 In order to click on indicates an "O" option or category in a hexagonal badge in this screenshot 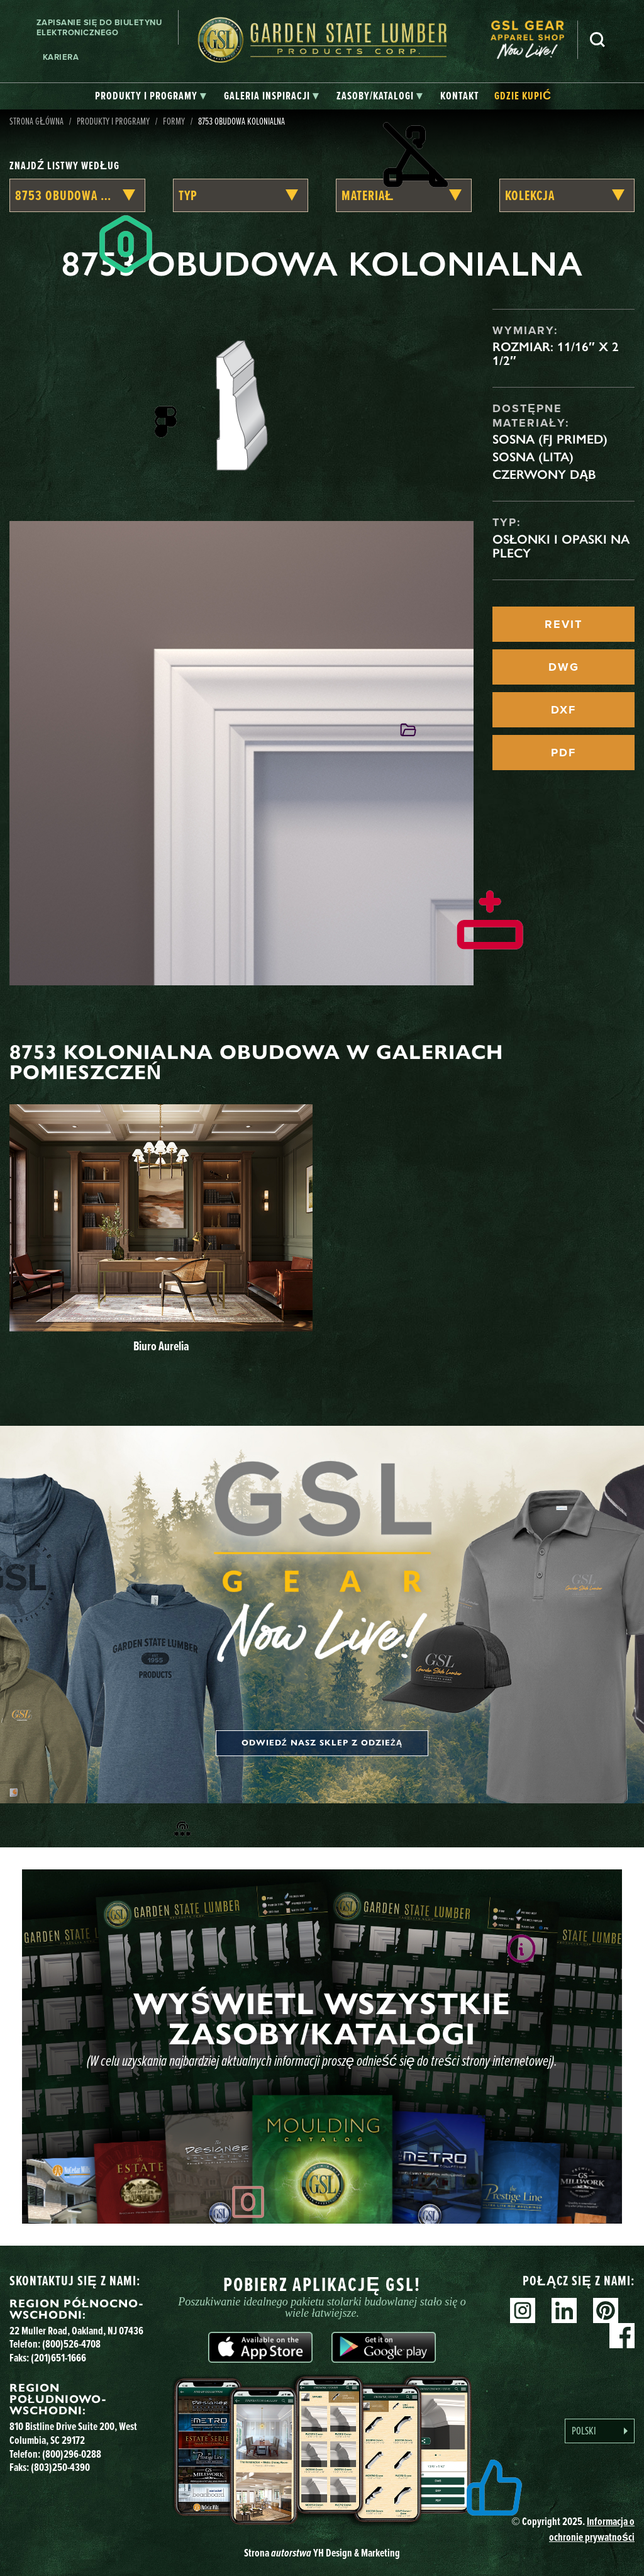, I will do `click(126, 244)`.